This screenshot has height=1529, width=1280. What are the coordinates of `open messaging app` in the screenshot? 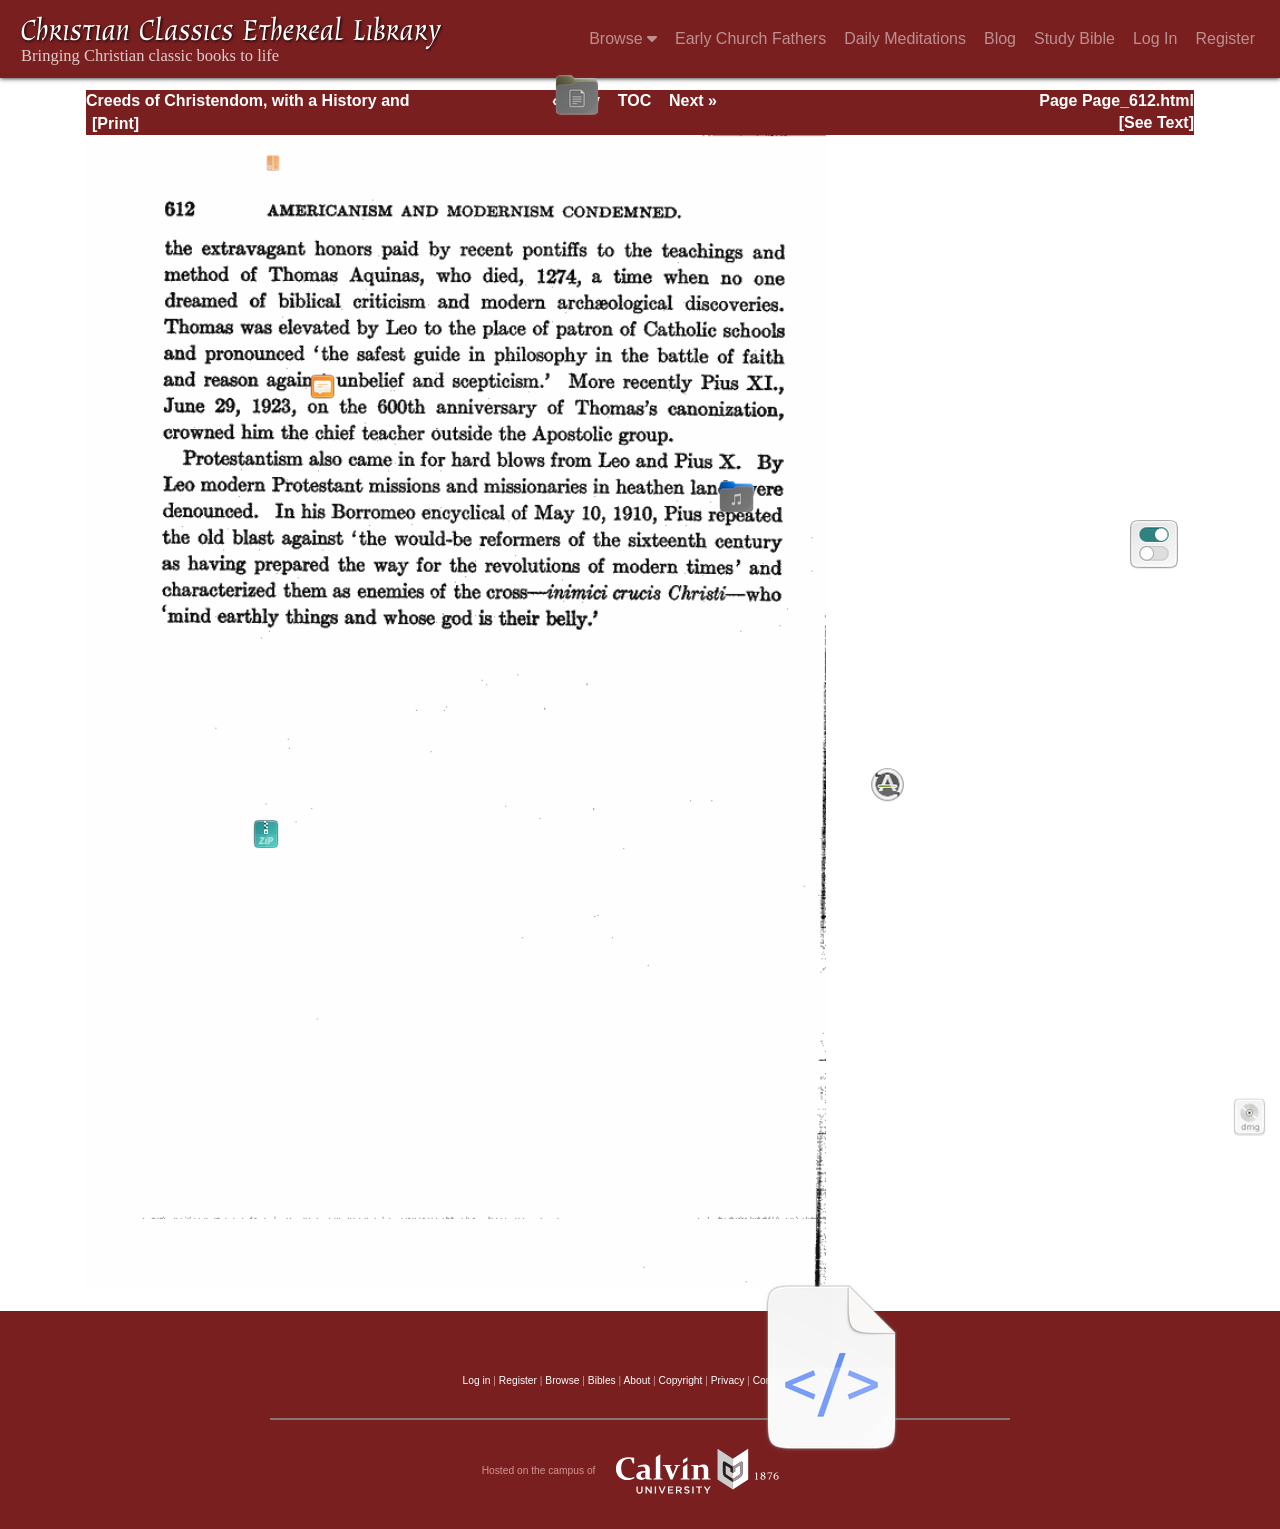 It's located at (322, 386).